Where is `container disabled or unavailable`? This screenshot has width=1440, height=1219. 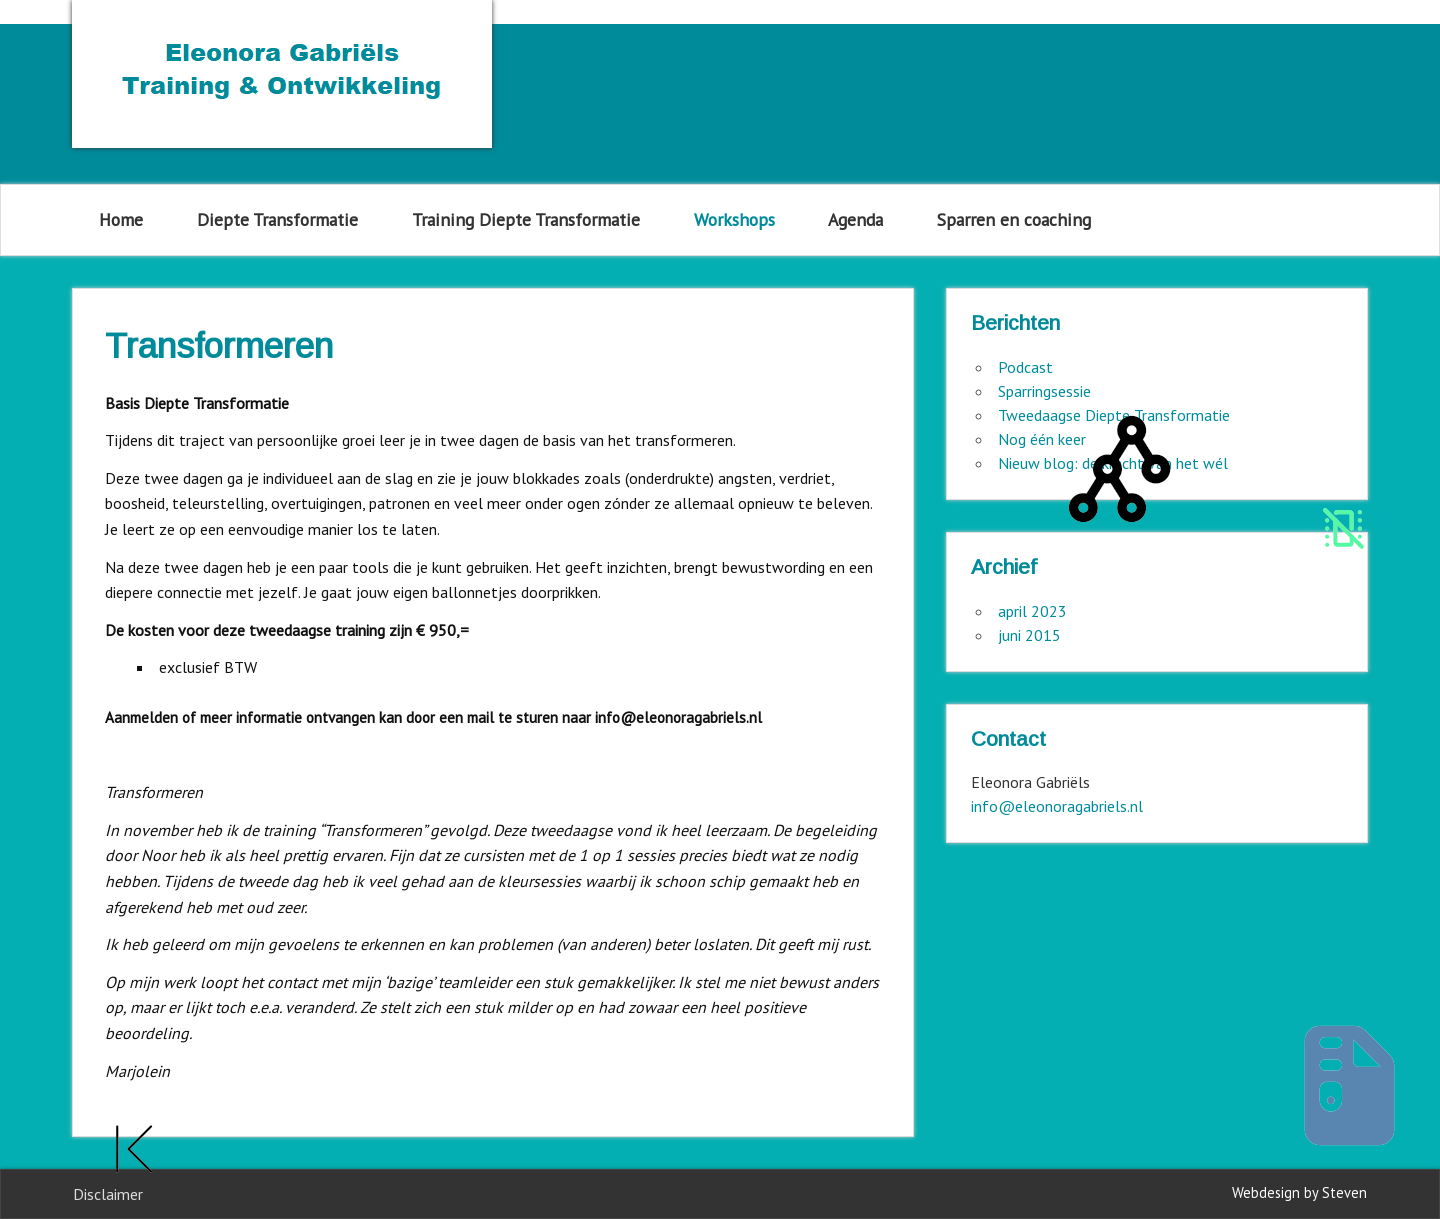 container disabled or unavailable is located at coordinates (1343, 528).